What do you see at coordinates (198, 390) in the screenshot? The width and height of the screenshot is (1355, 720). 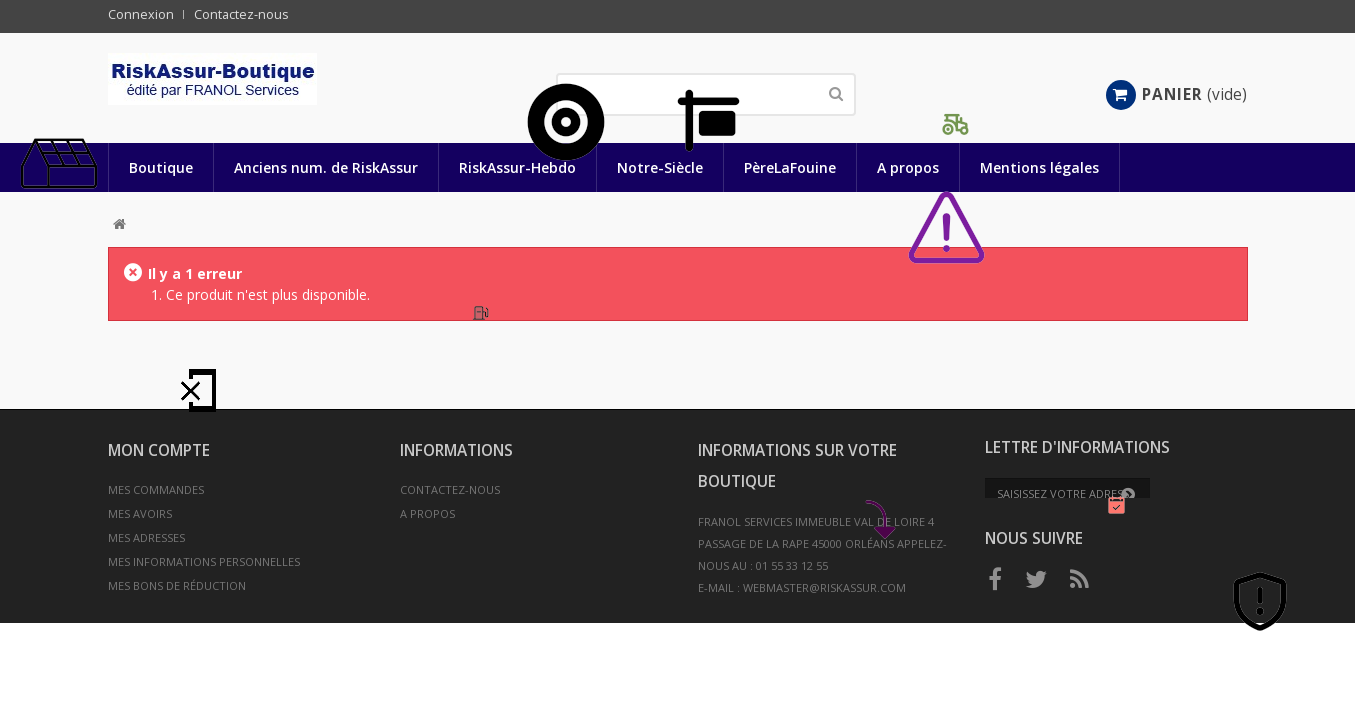 I see `disconnect or unlink a mobile device` at bounding box center [198, 390].